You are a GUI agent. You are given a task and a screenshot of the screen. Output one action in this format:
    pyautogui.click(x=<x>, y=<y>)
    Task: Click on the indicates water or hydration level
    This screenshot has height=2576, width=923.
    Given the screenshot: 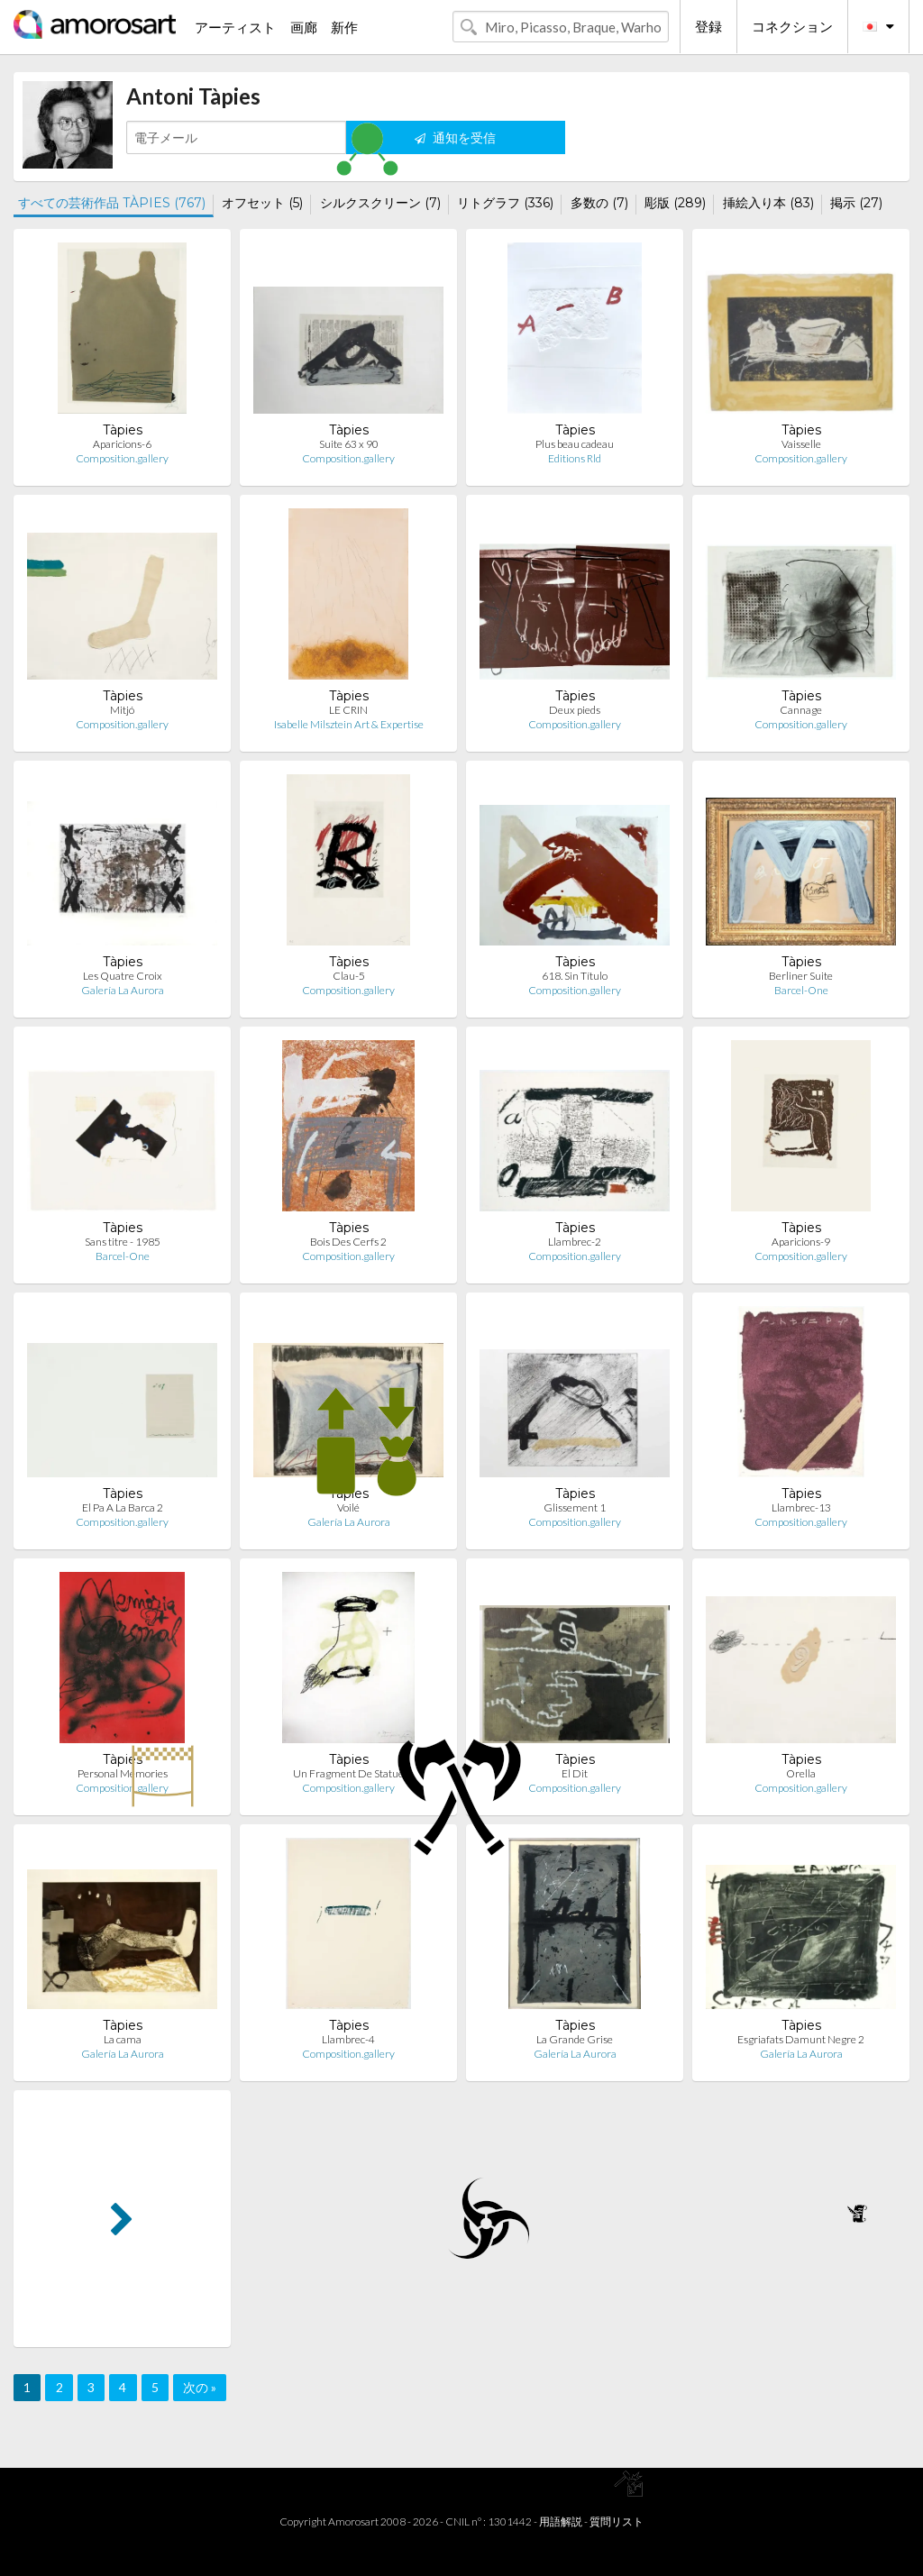 What is the action you would take?
    pyautogui.click(x=367, y=149)
    